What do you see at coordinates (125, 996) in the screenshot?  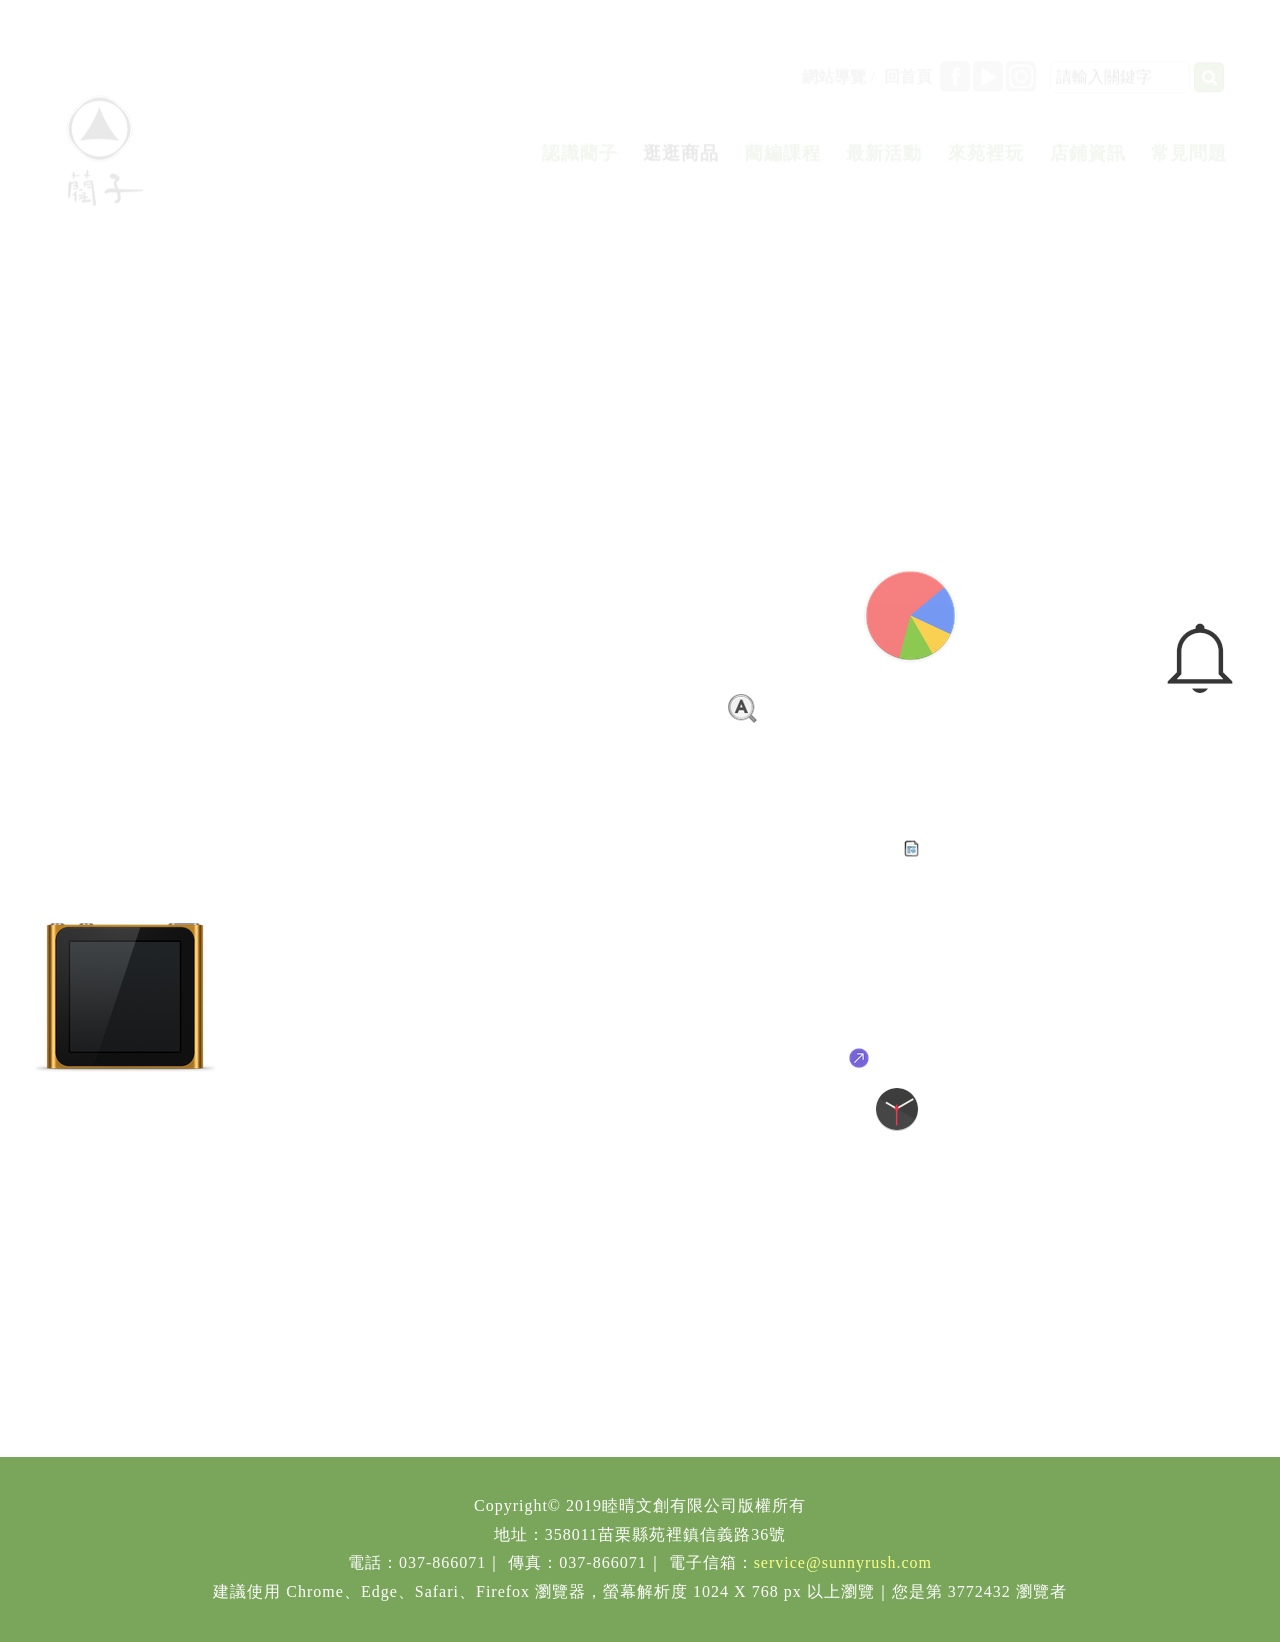 I see `iPod nano device in orange` at bounding box center [125, 996].